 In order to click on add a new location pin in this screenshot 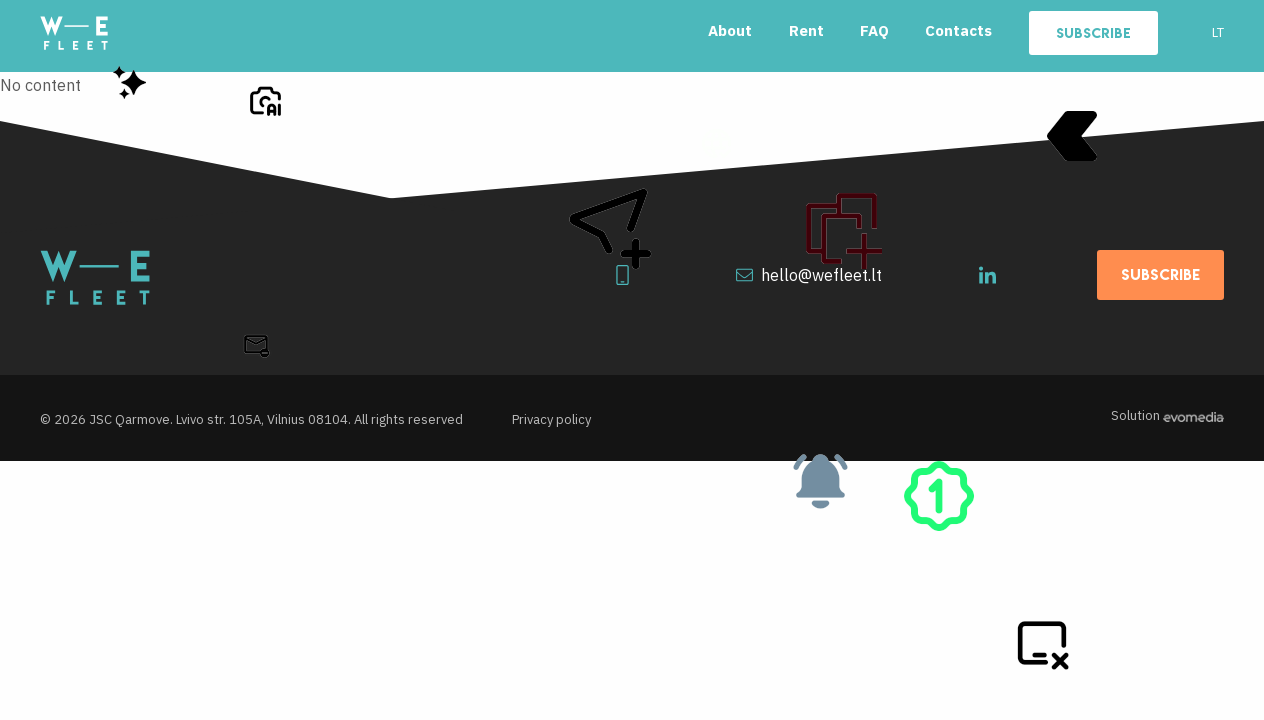, I will do `click(609, 227)`.